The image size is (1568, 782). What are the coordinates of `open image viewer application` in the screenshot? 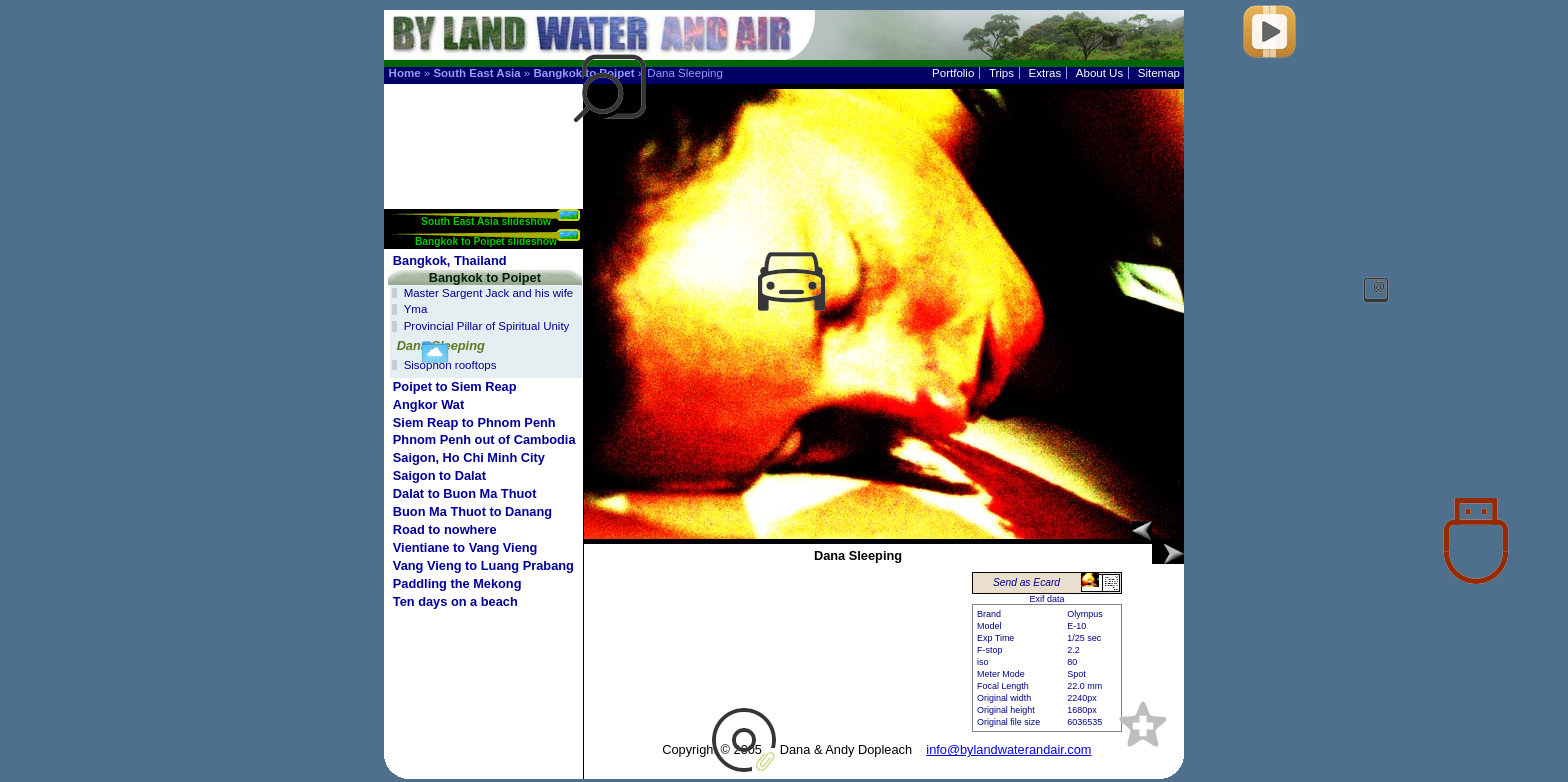 It's located at (609, 86).